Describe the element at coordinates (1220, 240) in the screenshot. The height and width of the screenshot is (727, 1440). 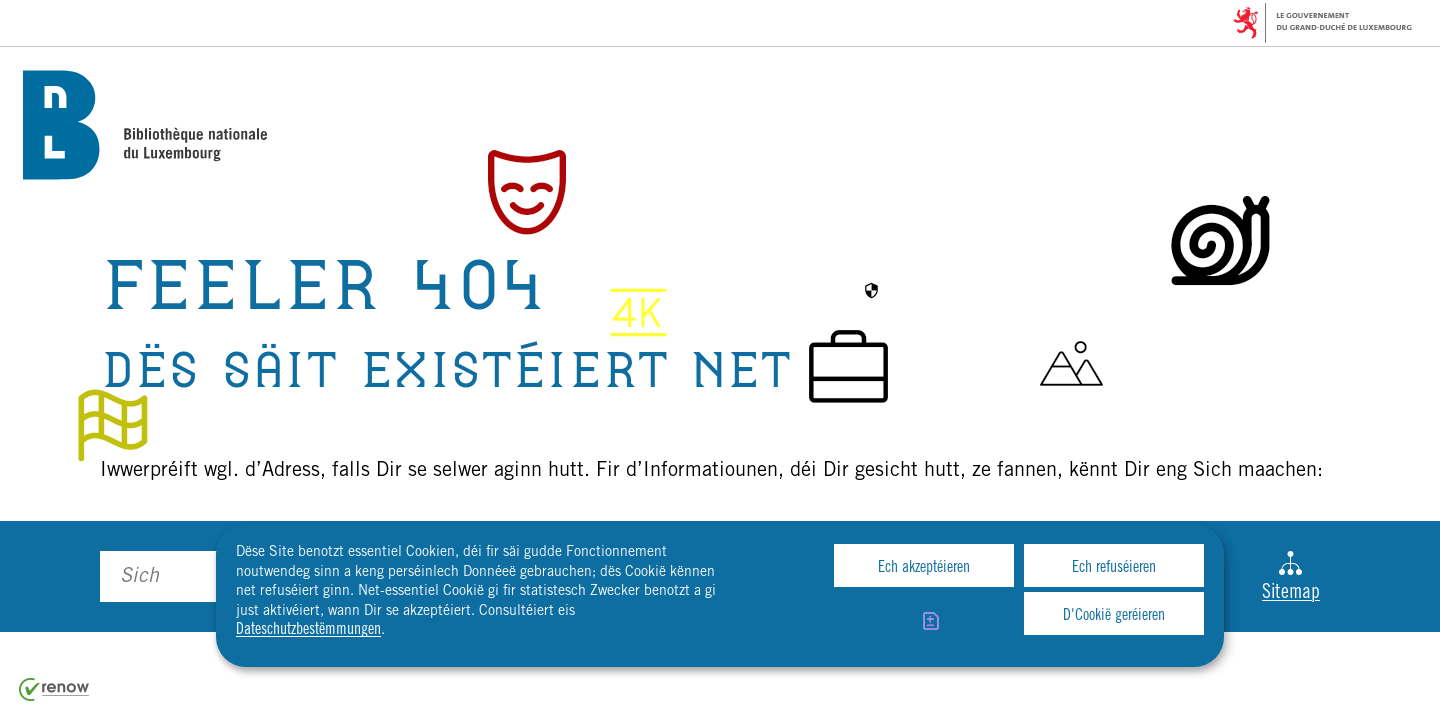
I see `indicates slow loading or processing speed` at that location.